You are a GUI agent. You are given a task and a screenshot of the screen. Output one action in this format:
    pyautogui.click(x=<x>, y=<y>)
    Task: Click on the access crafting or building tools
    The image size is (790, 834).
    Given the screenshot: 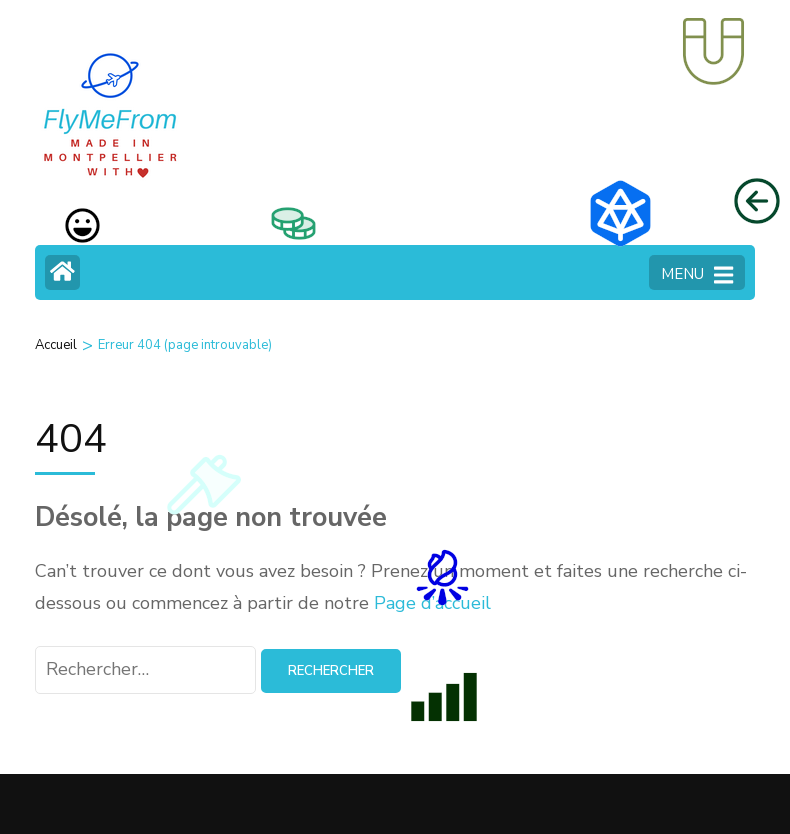 What is the action you would take?
    pyautogui.click(x=204, y=487)
    